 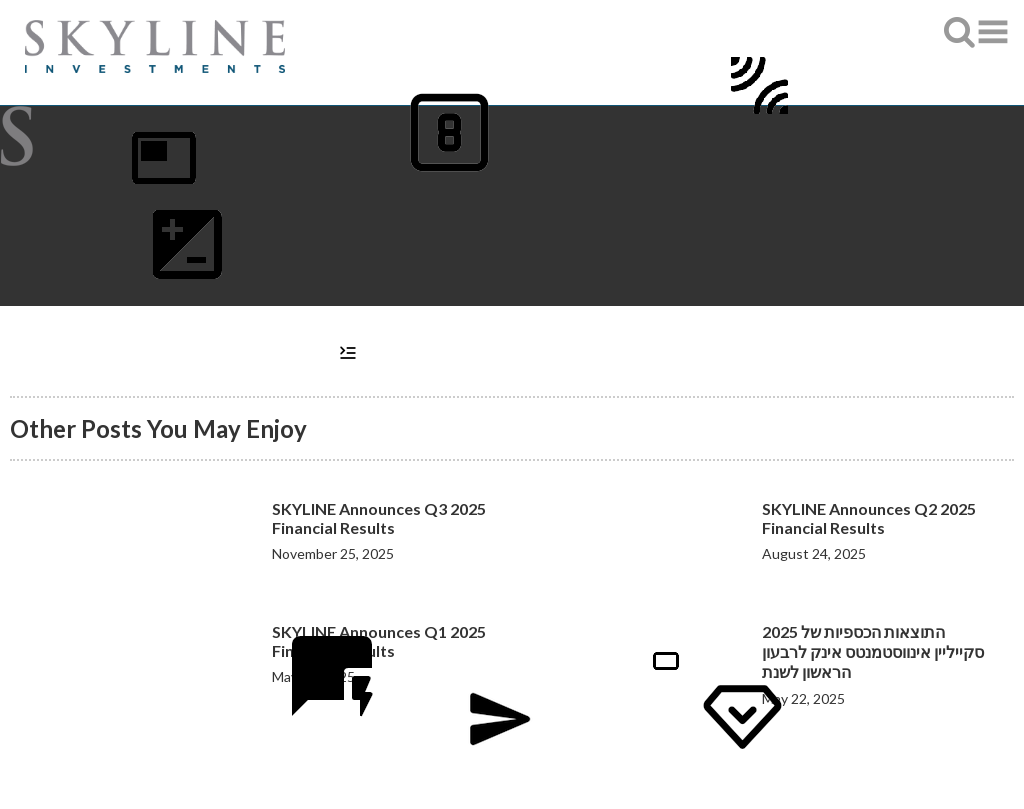 I want to click on adjust camera ISO sensitivity settings, so click(x=187, y=244).